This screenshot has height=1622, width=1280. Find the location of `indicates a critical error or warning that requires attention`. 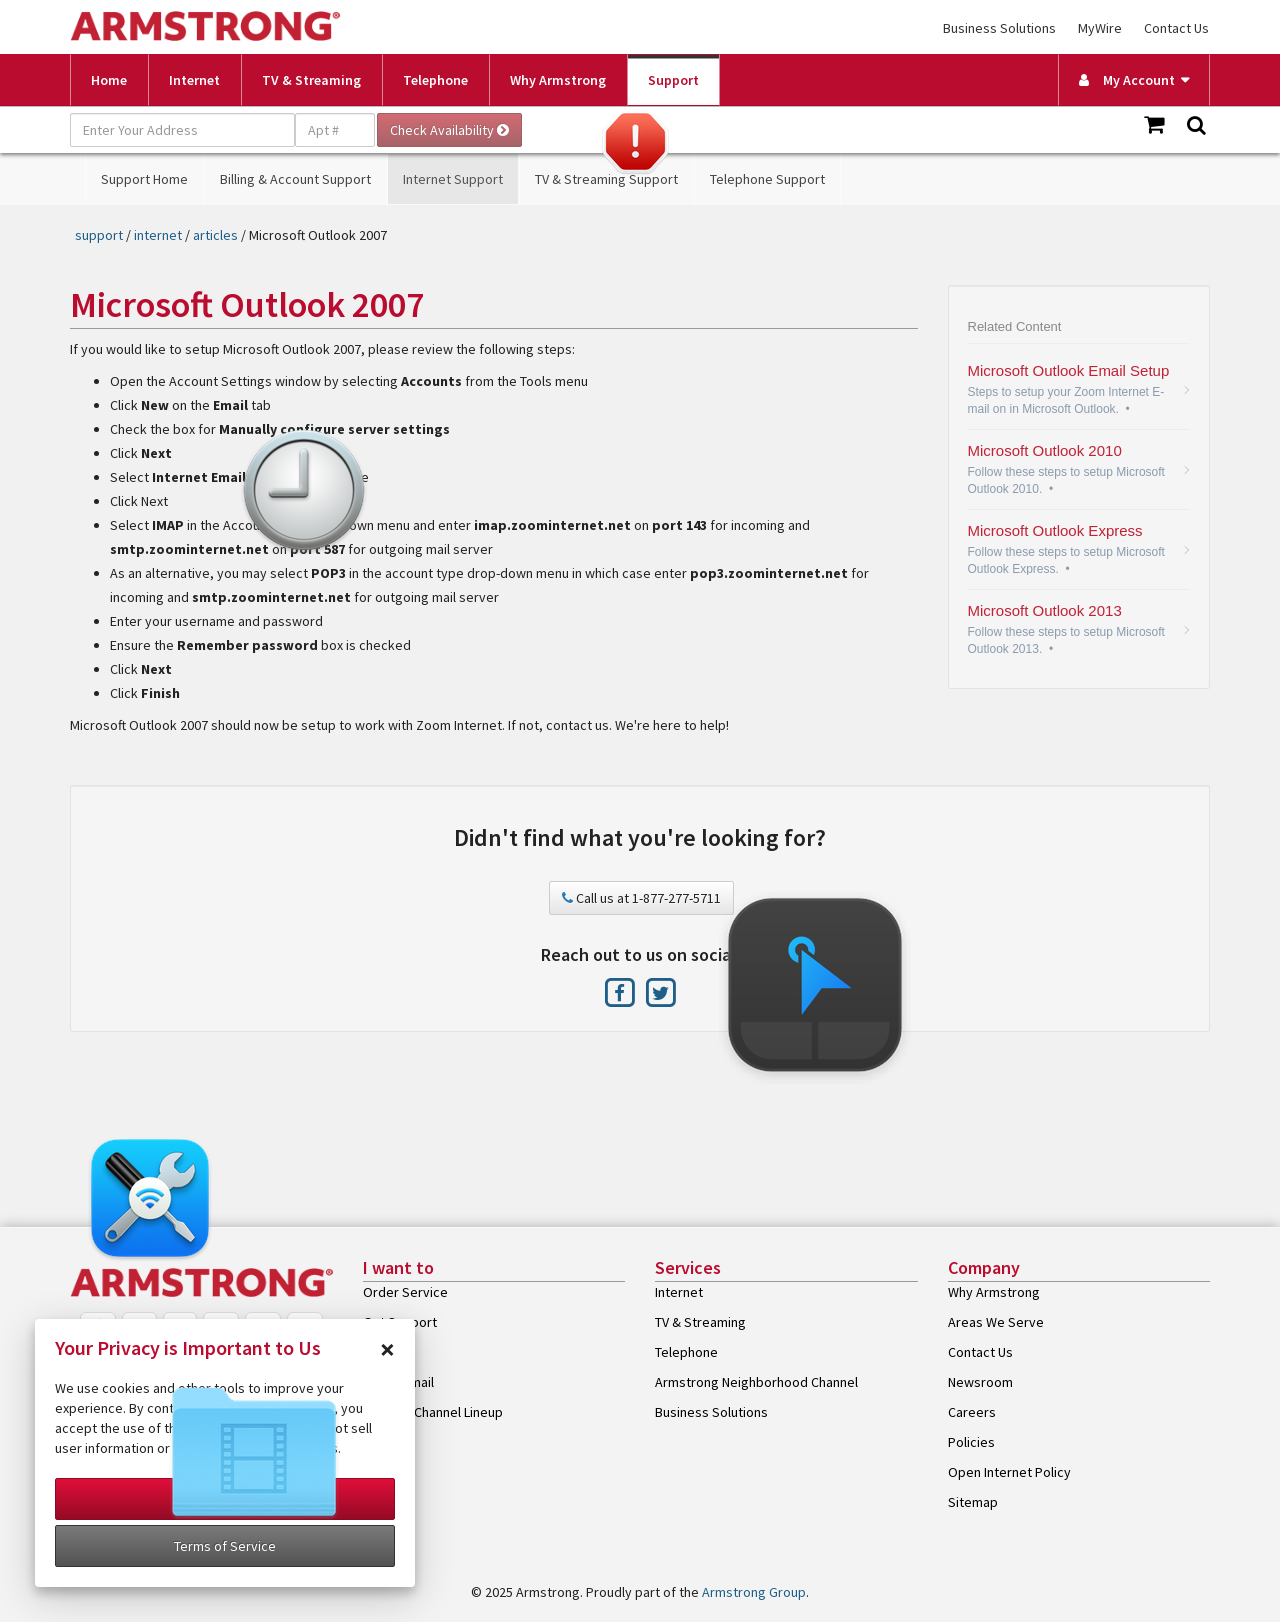

indicates a critical error or warning that requires attention is located at coordinates (635, 141).